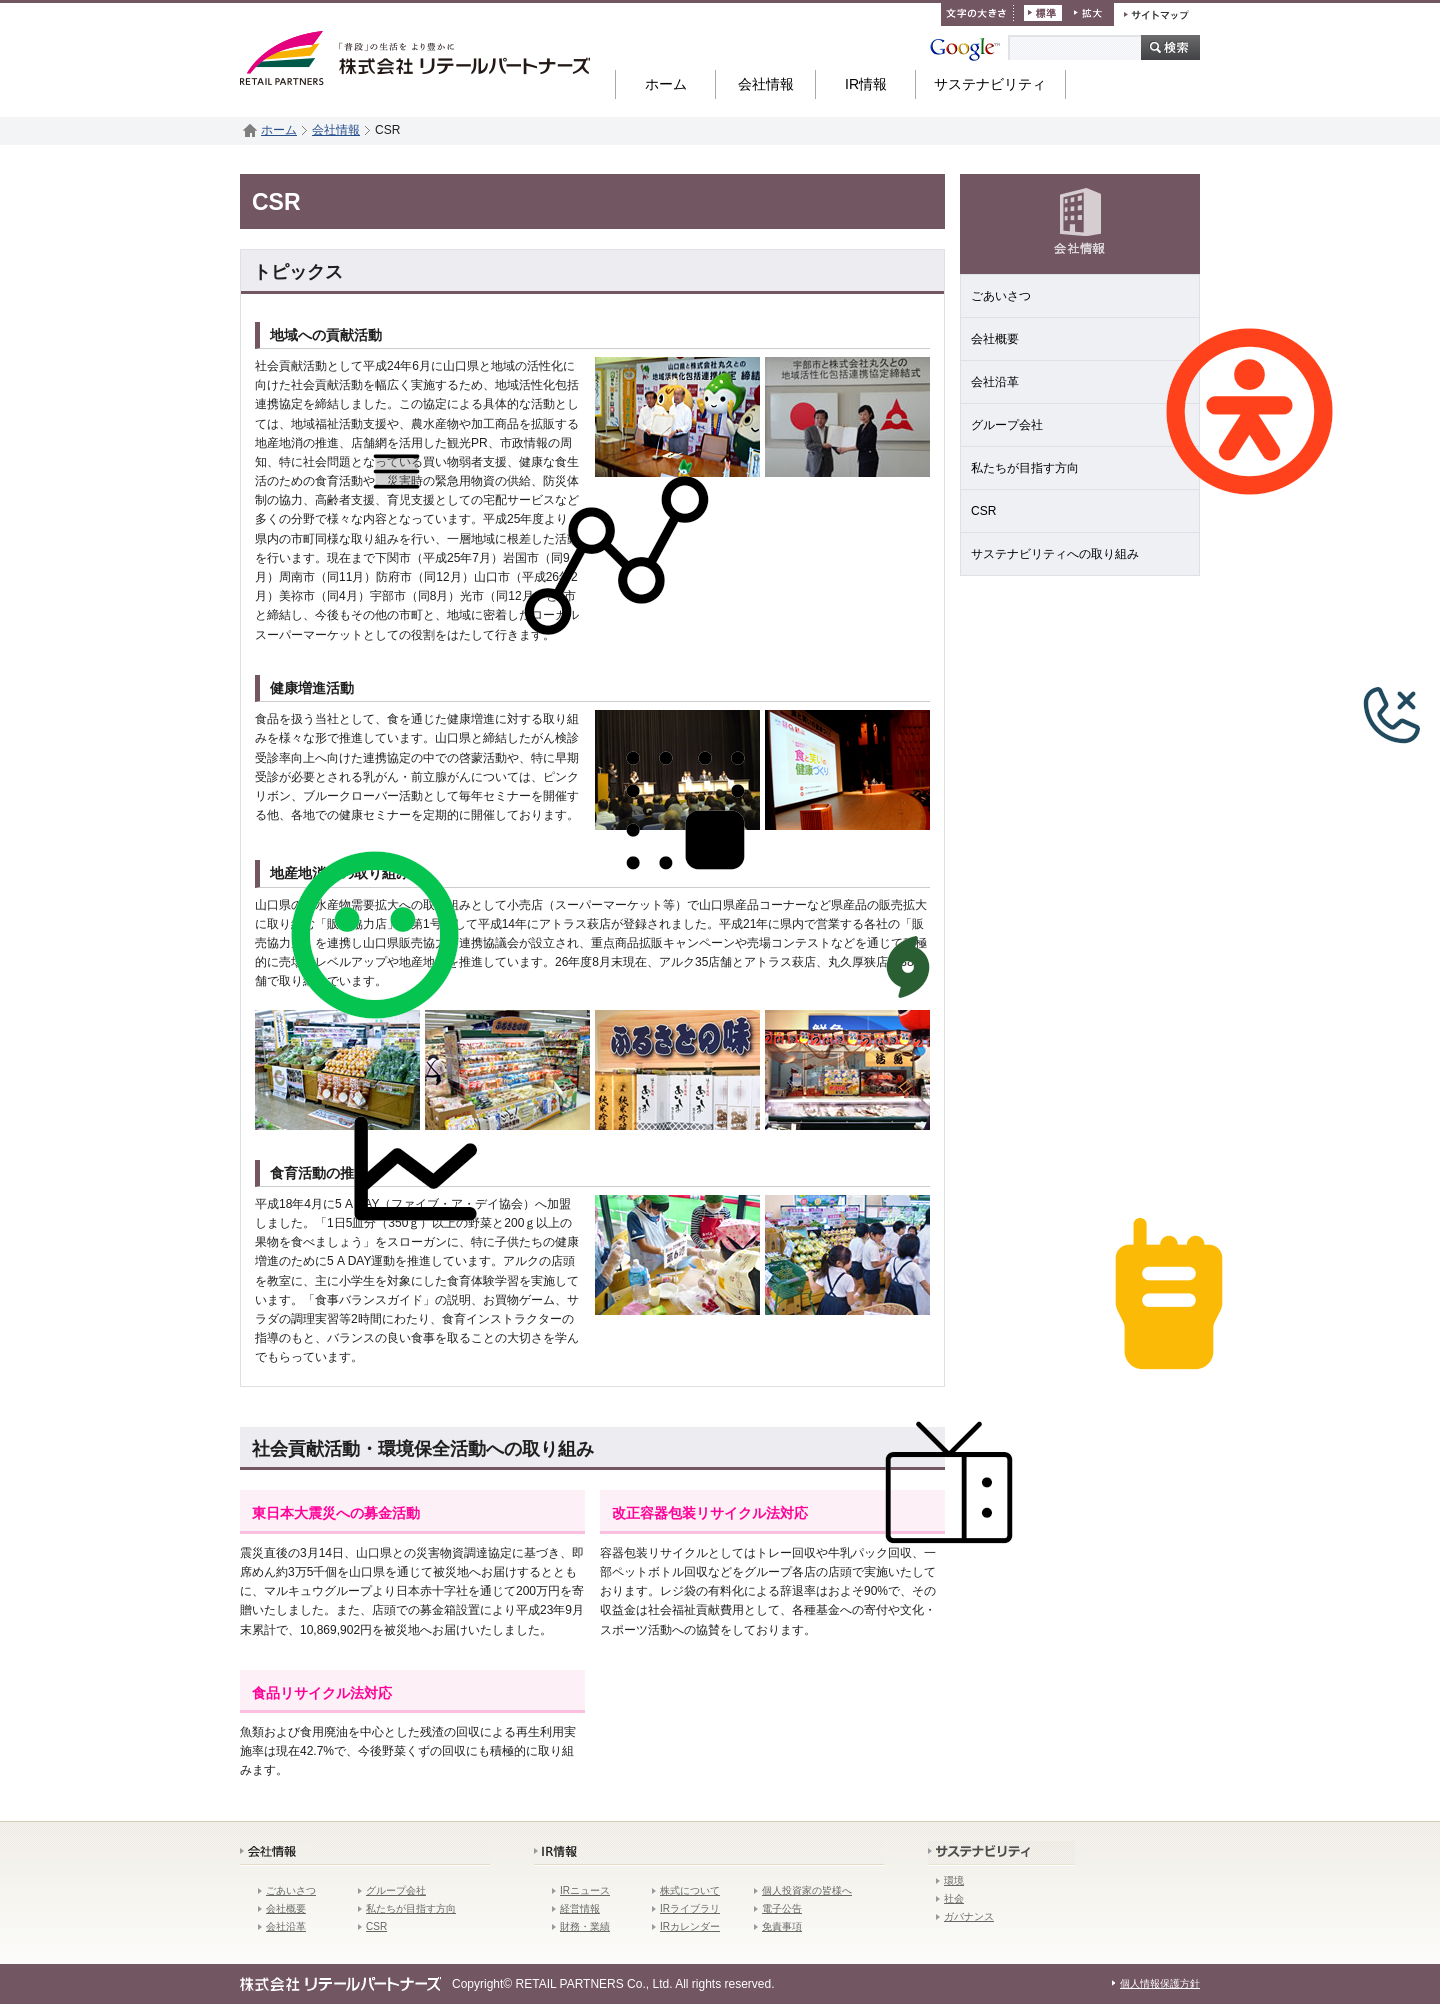 Image resolution: width=1440 pixels, height=2004 pixels. What do you see at coordinates (1393, 714) in the screenshot?
I see `end or decline a phone call` at bounding box center [1393, 714].